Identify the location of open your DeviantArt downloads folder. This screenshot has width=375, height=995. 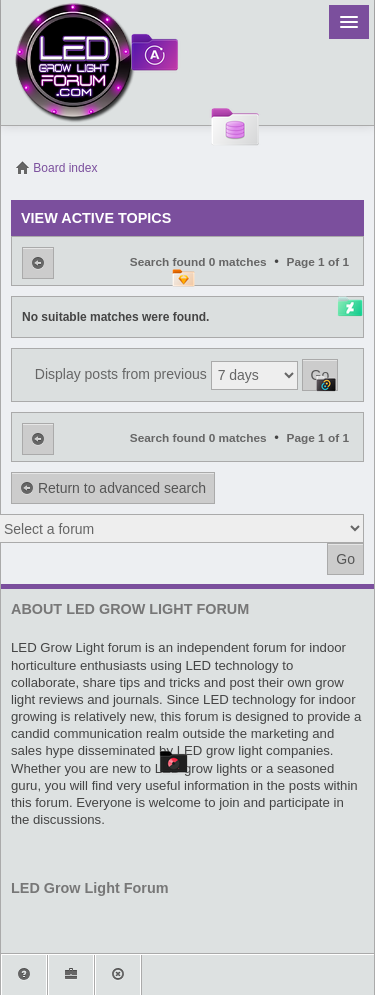
(350, 307).